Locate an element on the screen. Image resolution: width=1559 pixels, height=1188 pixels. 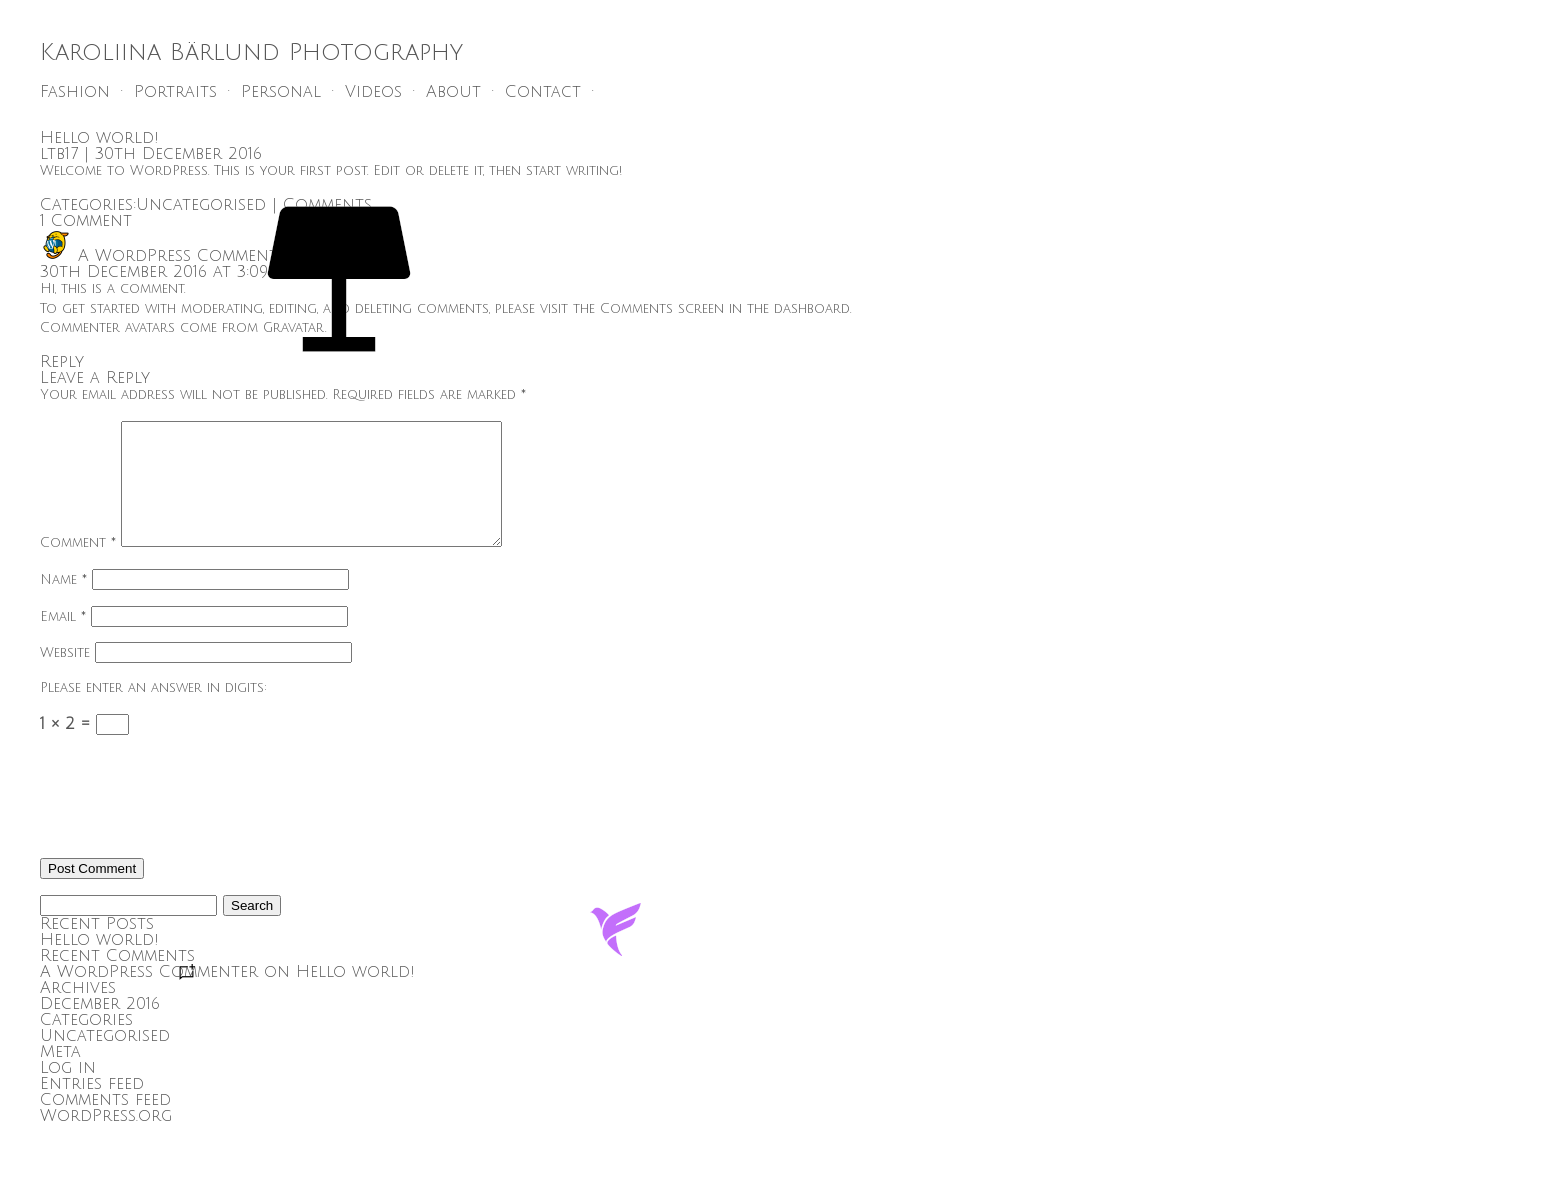
start a new chat conversation is located at coordinates (186, 972).